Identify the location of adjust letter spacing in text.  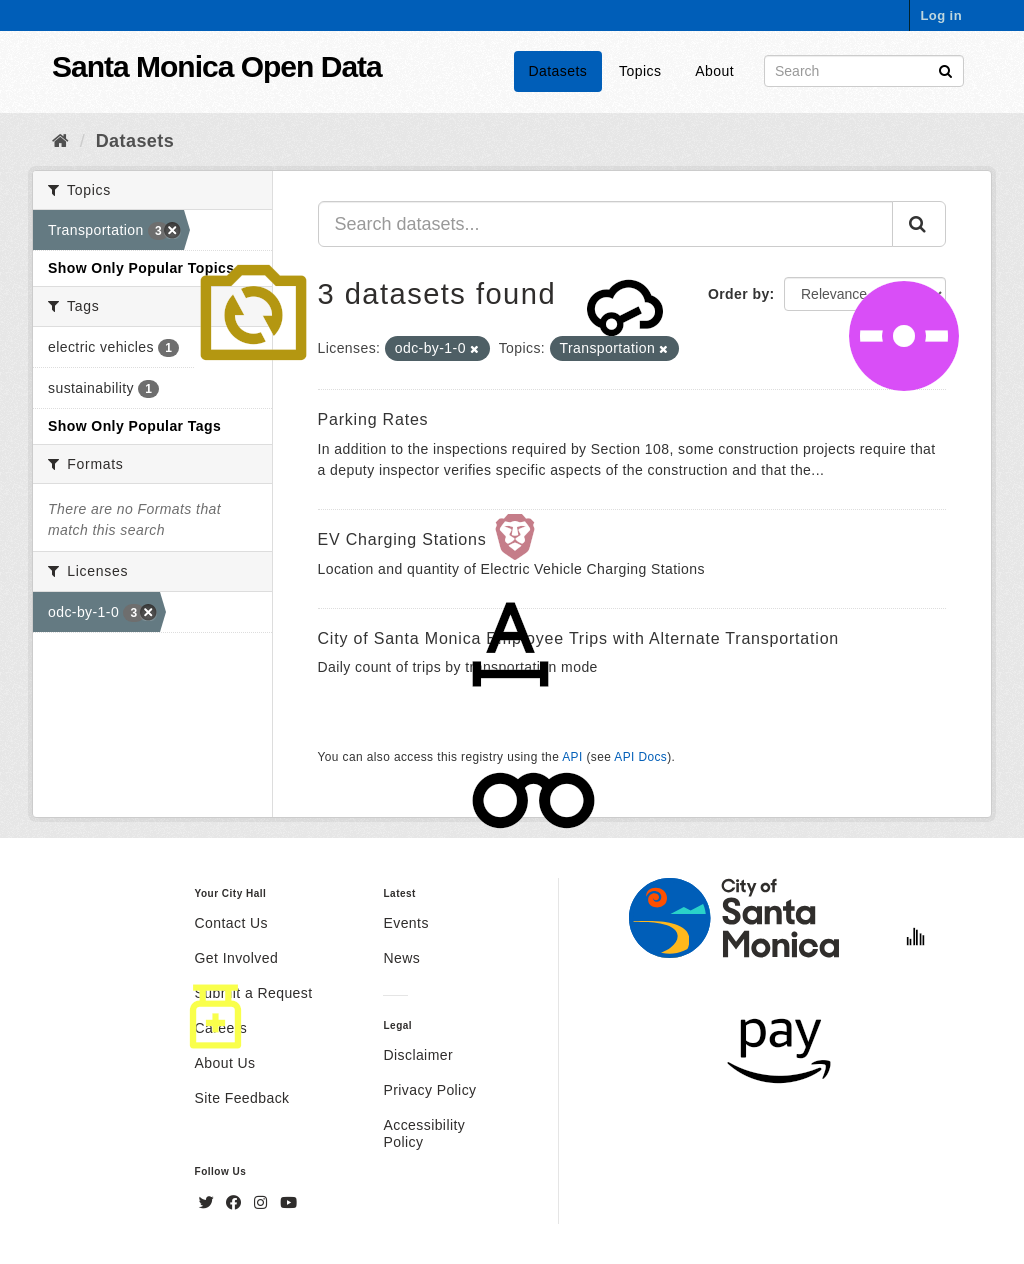
(510, 644).